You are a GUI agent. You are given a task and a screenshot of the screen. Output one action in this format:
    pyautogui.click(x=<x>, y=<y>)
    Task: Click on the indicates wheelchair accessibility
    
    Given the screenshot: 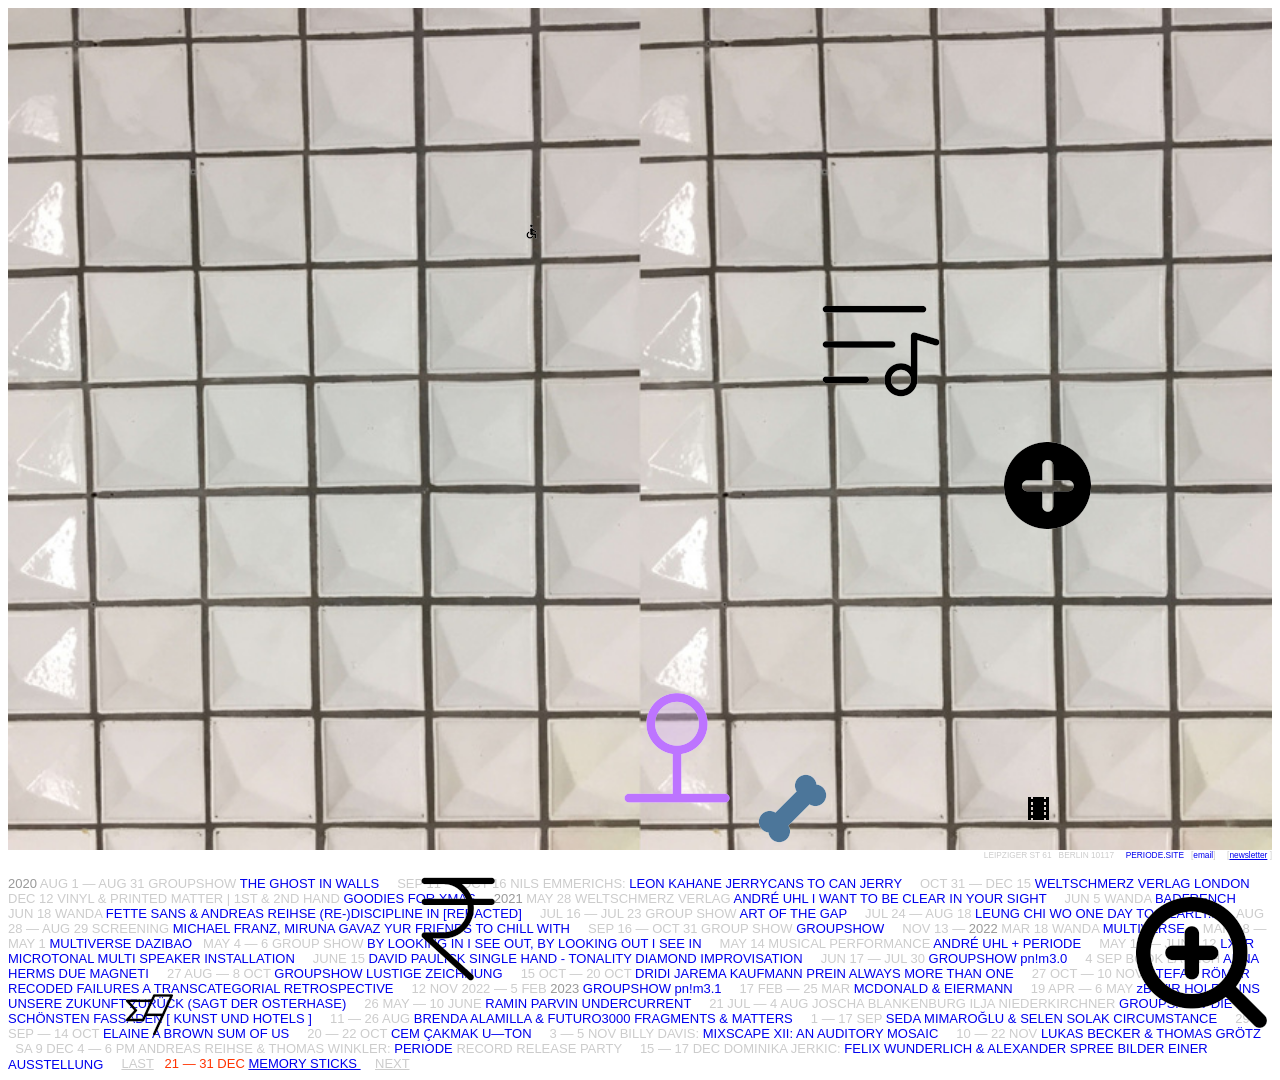 What is the action you would take?
    pyautogui.click(x=531, y=231)
    